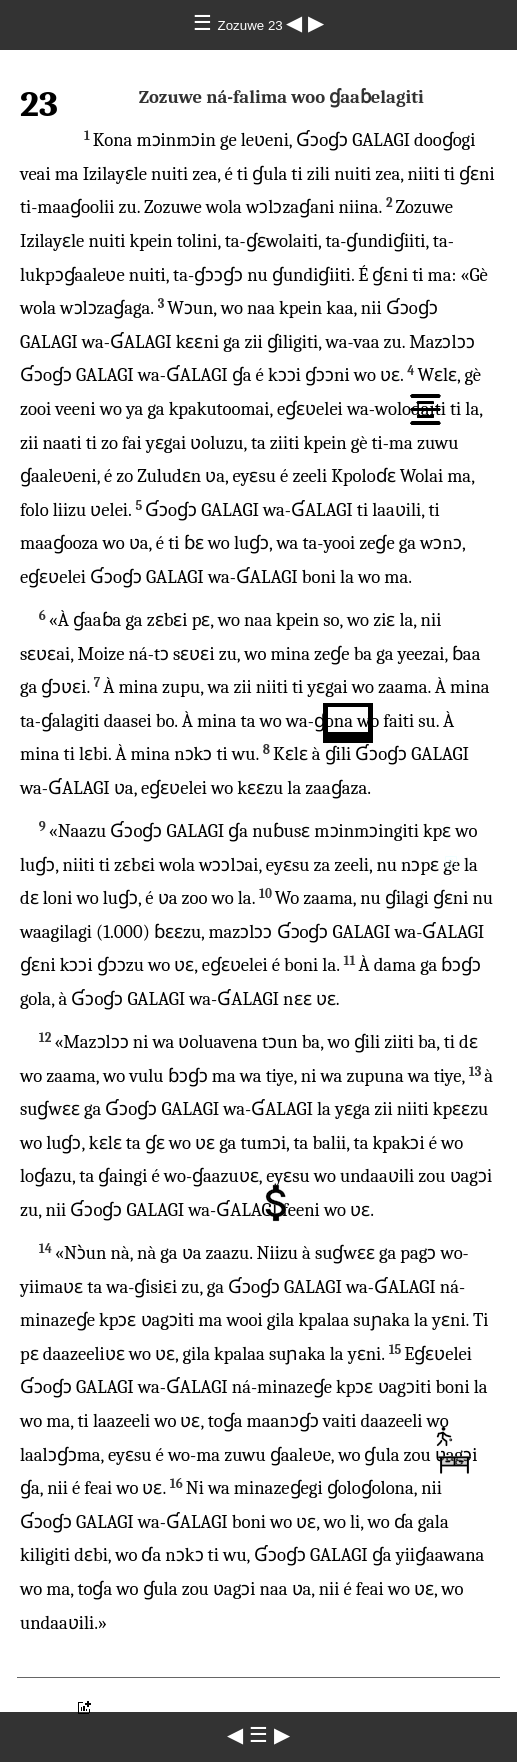  Describe the element at coordinates (451, 862) in the screenshot. I see `link to Stripe payment services` at that location.